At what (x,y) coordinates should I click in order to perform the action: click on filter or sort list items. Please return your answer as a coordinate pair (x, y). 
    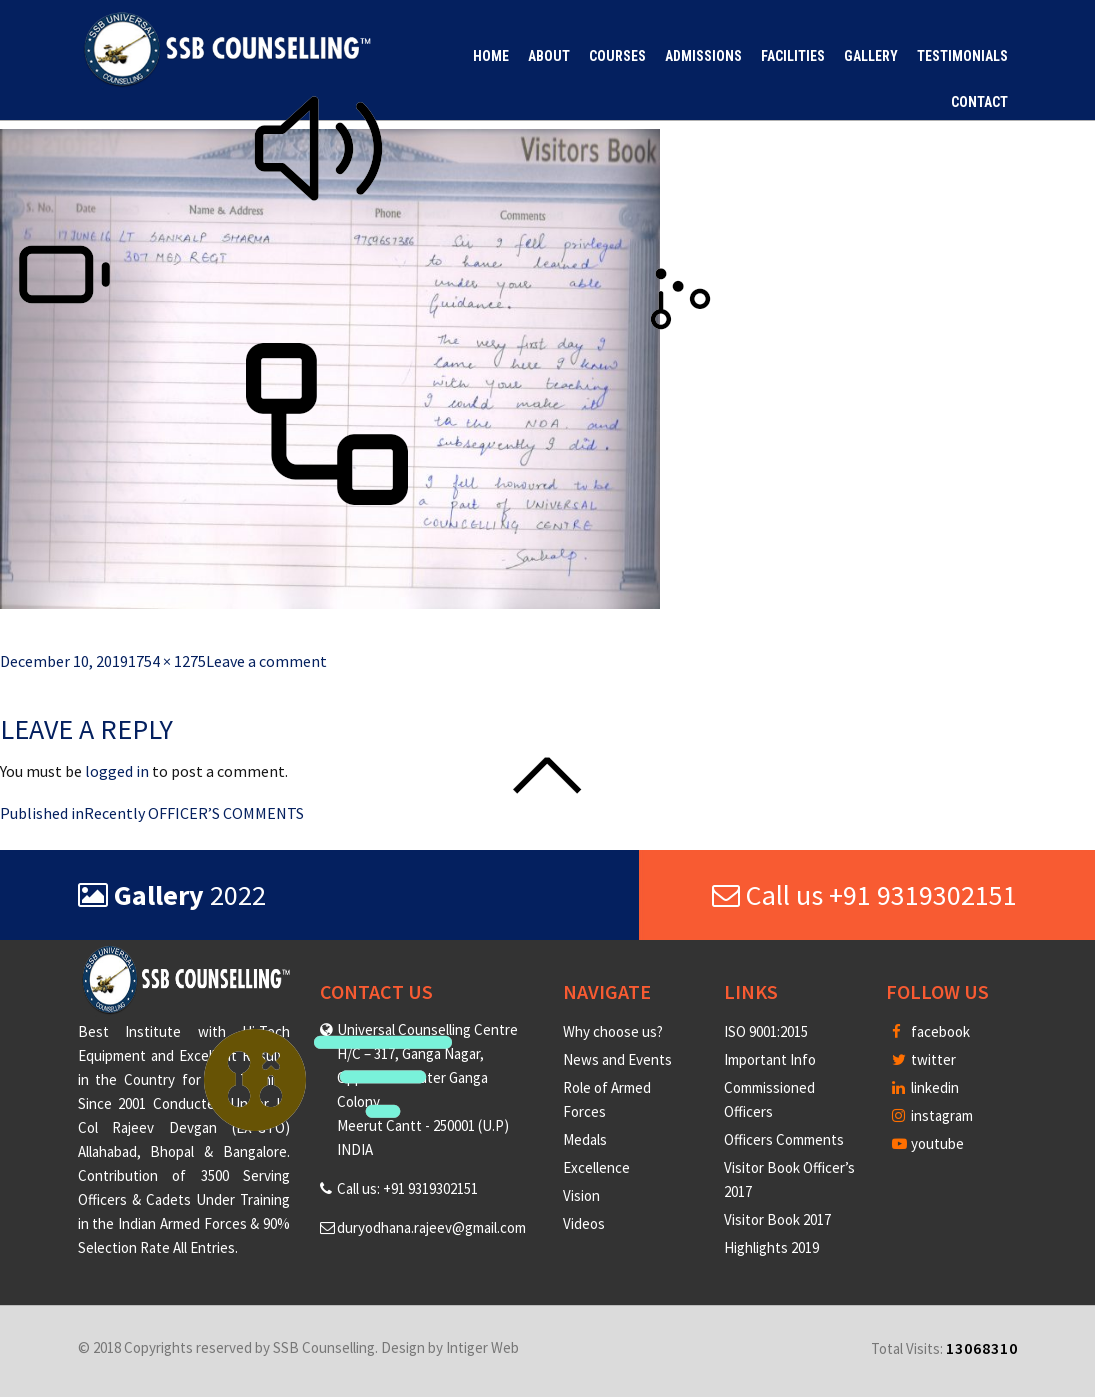
    Looking at the image, I should click on (383, 1079).